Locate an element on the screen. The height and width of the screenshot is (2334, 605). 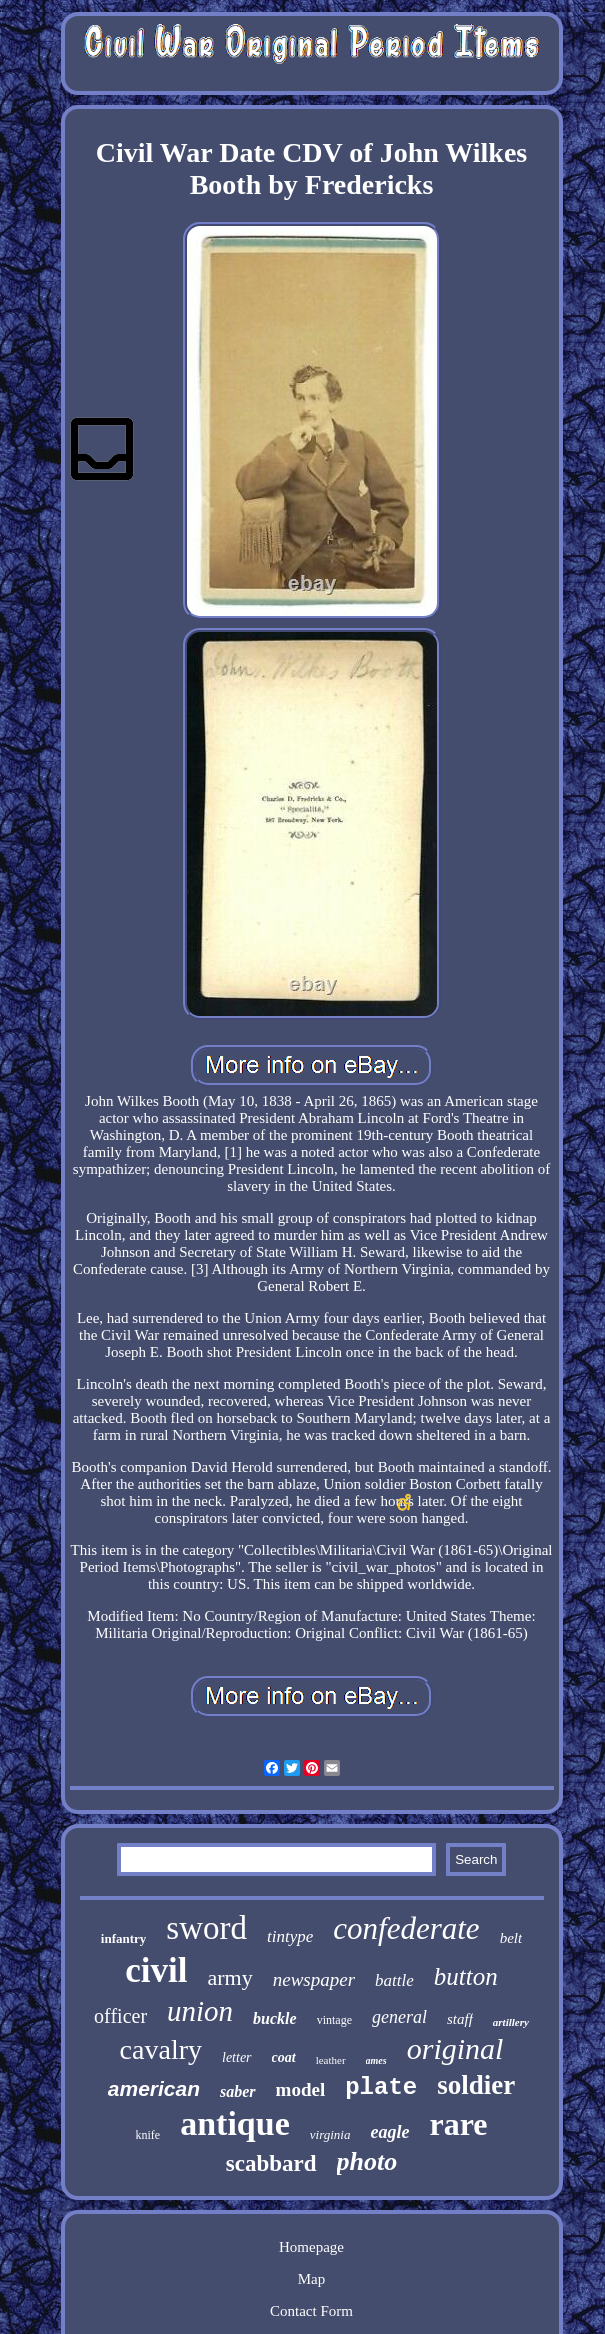
view inbox or incoming items is located at coordinates (102, 449).